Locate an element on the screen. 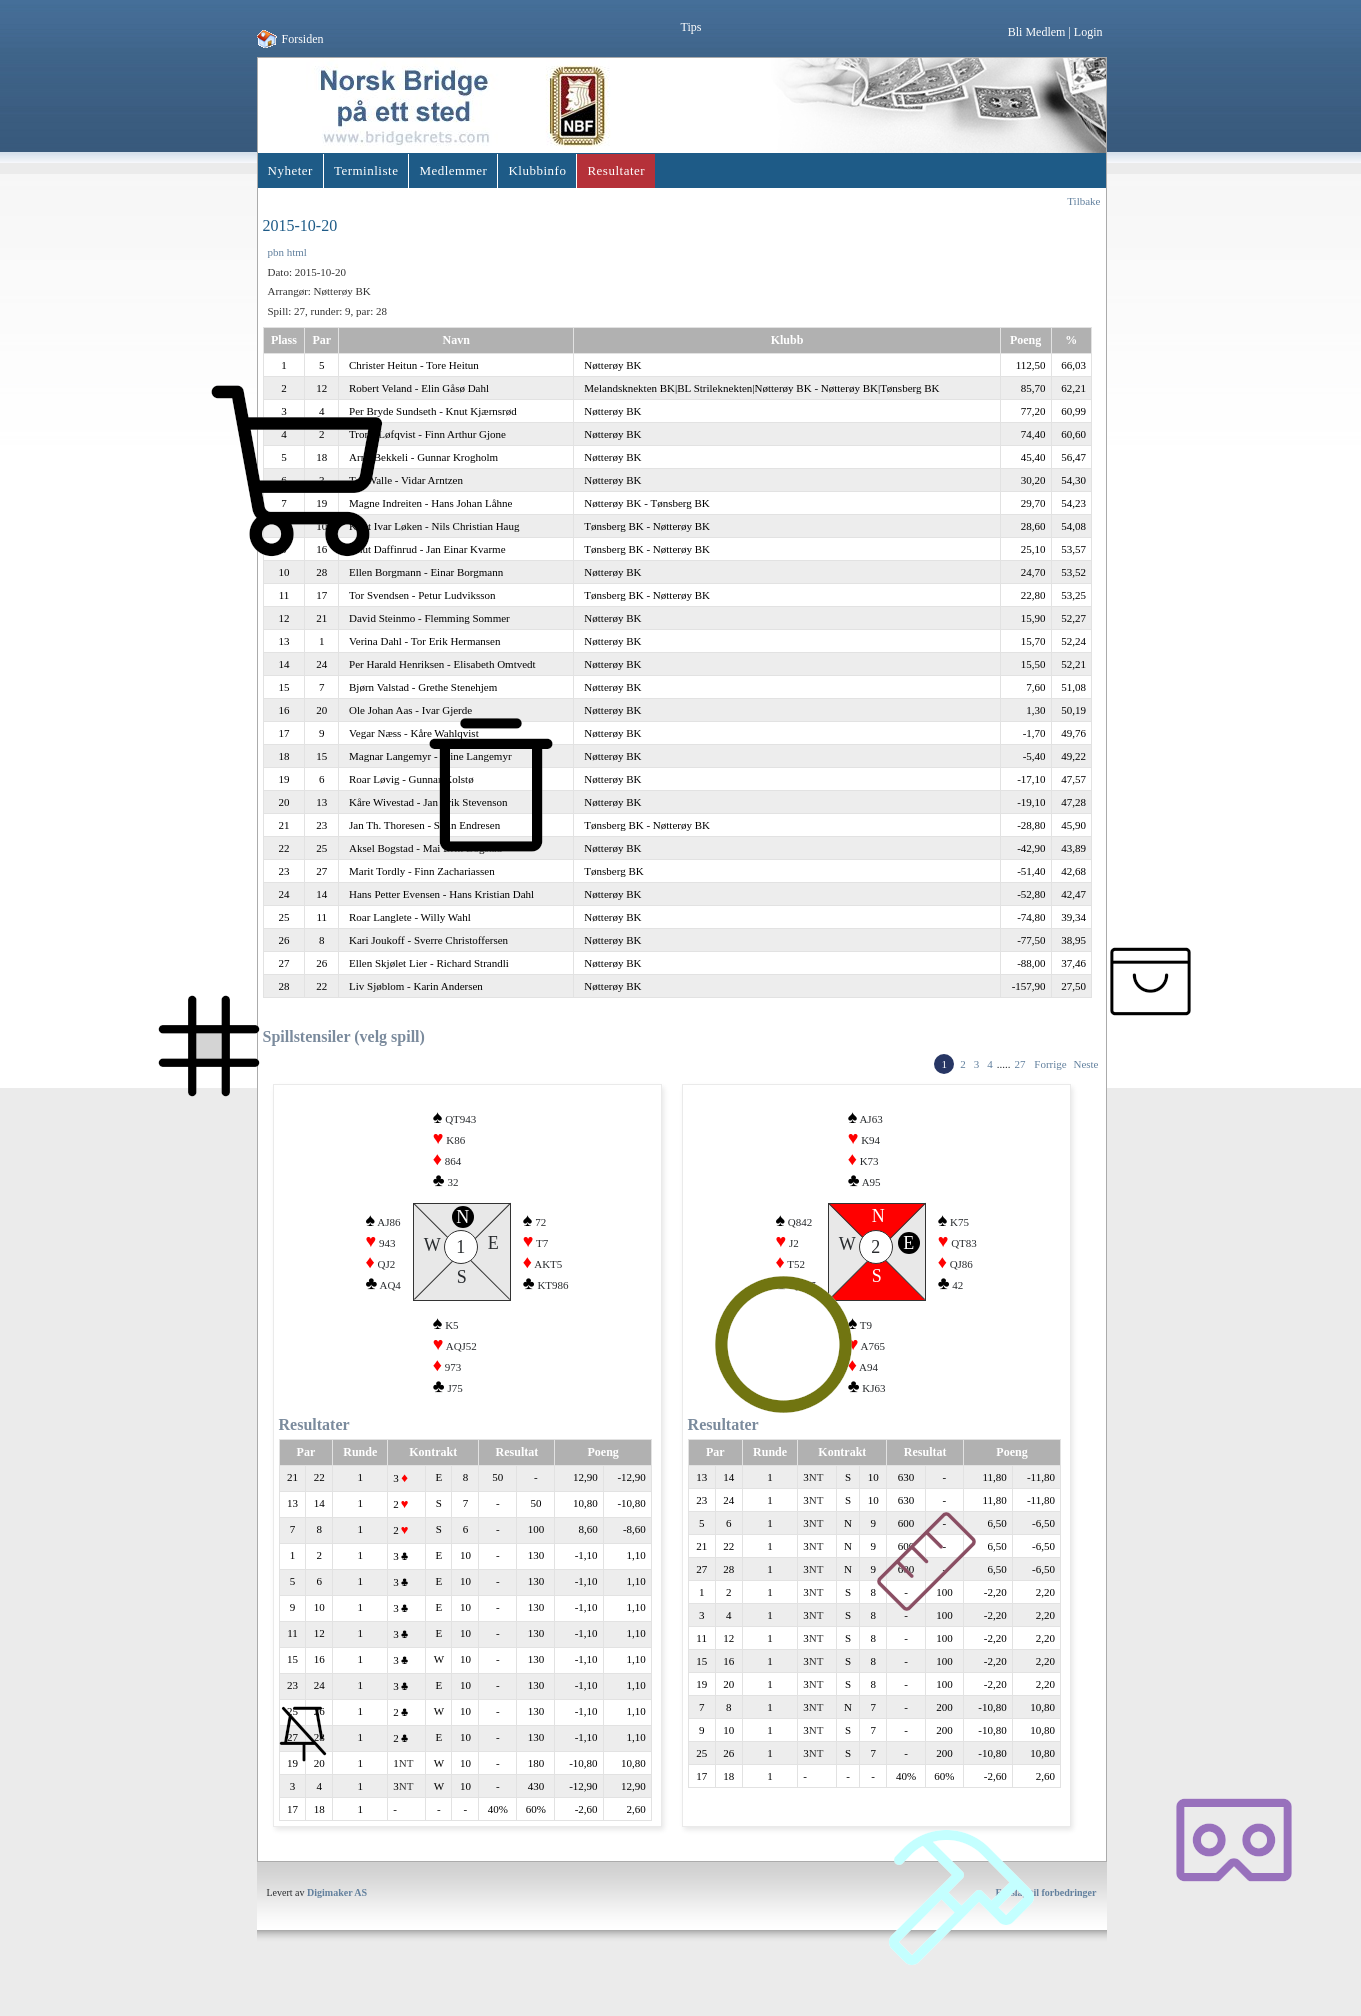  launch virtual reality or VR mode is located at coordinates (1234, 1840).